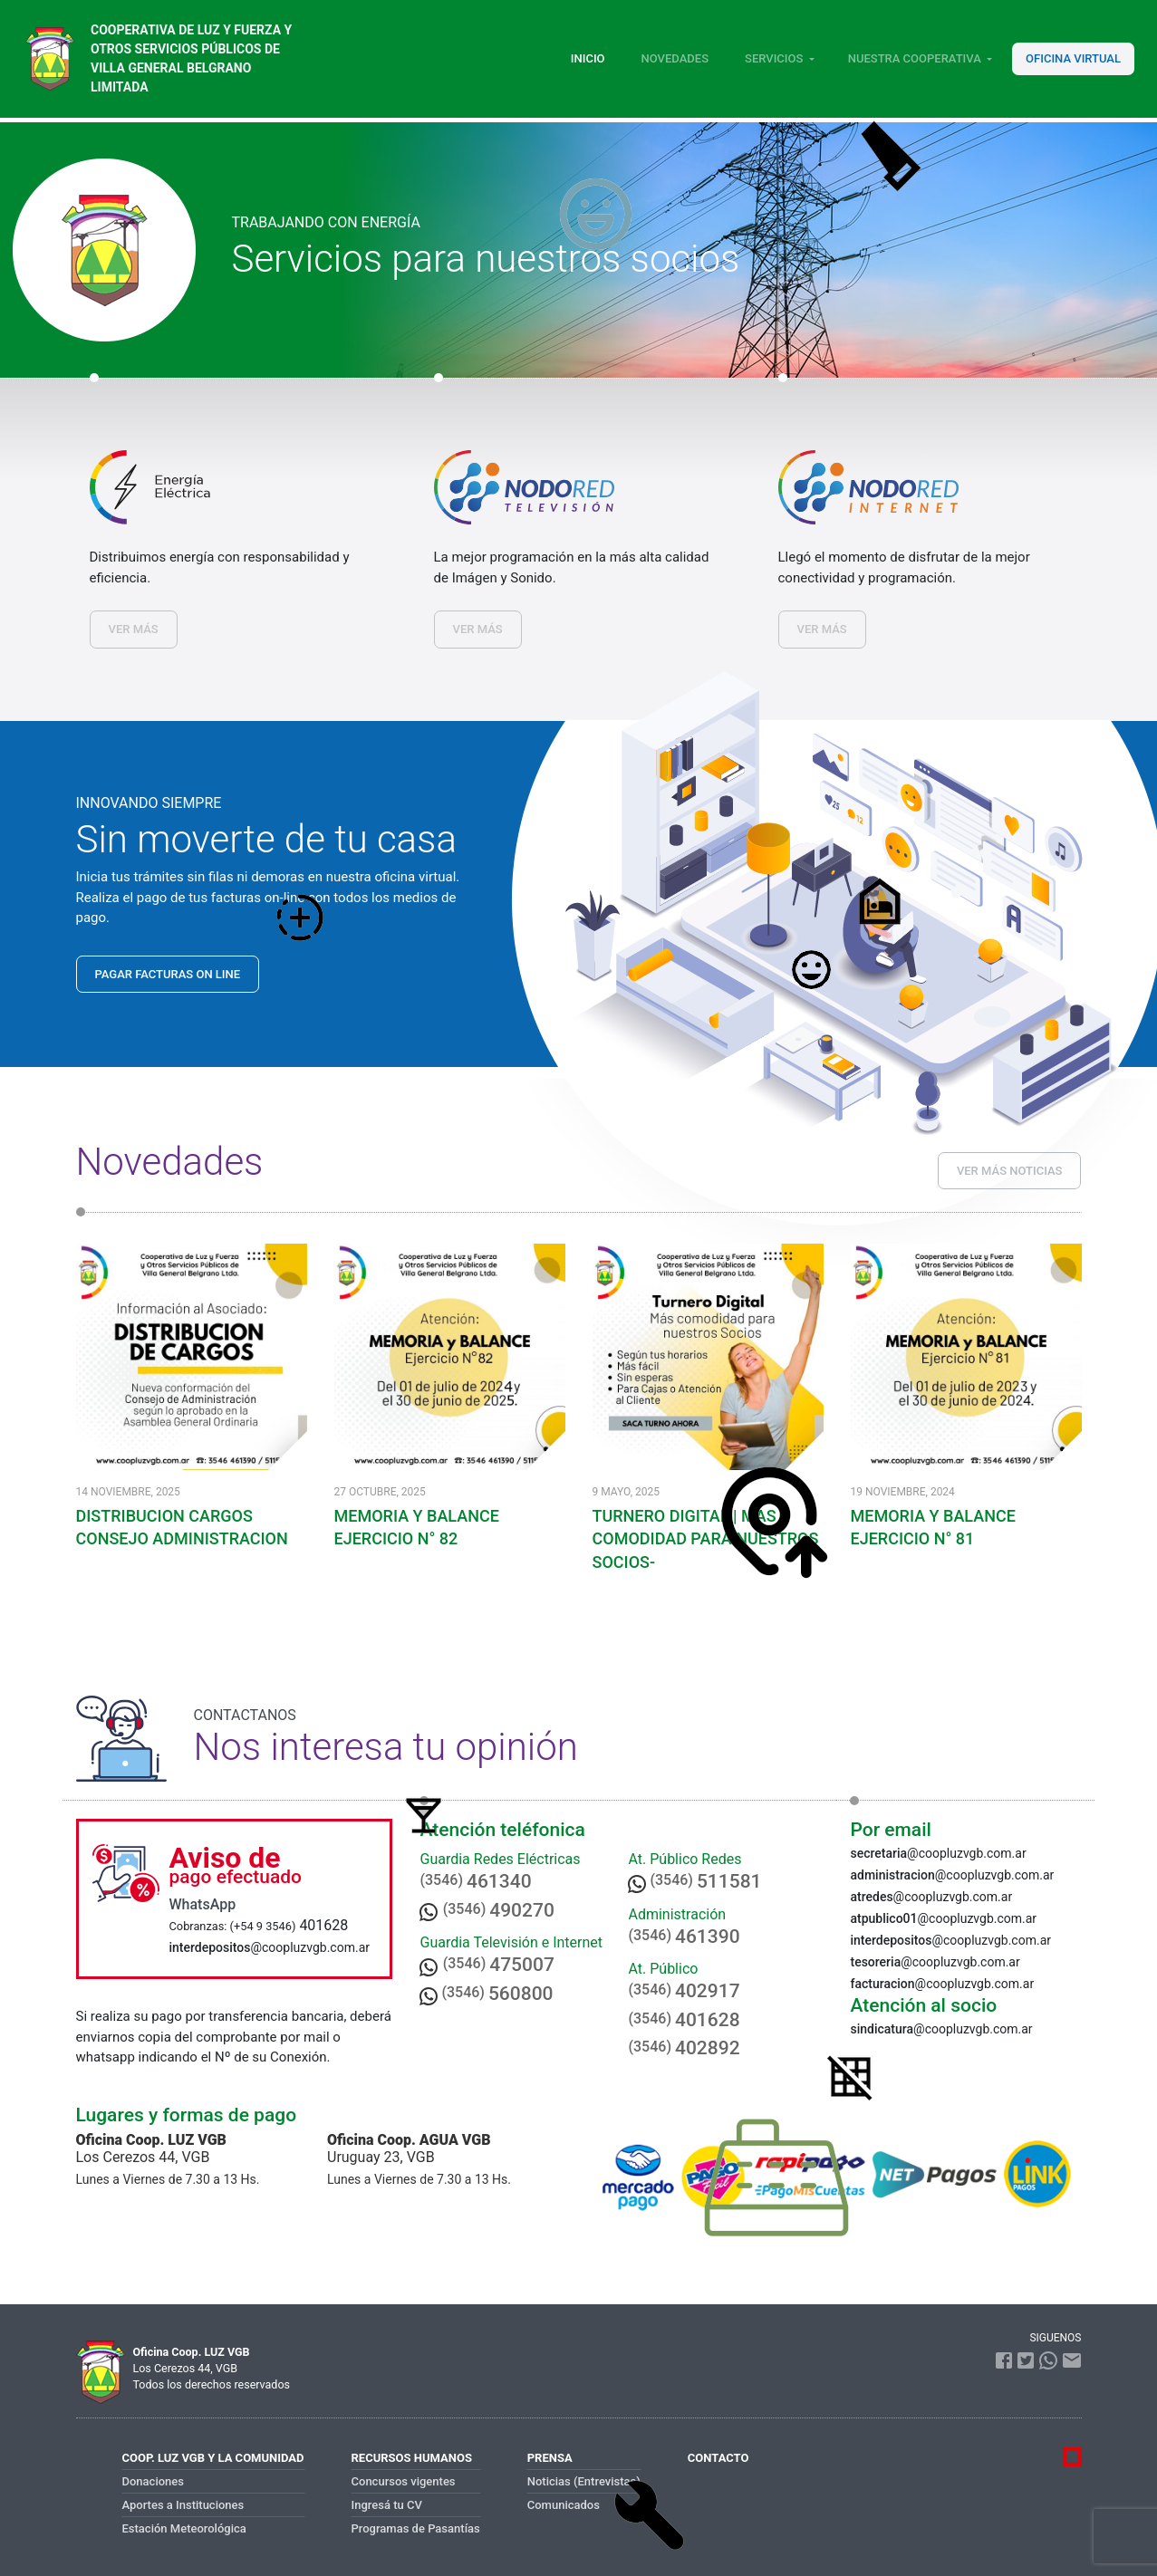 The height and width of the screenshot is (2576, 1157). What do you see at coordinates (651, 2516) in the screenshot?
I see `access settings or configuration options` at bounding box center [651, 2516].